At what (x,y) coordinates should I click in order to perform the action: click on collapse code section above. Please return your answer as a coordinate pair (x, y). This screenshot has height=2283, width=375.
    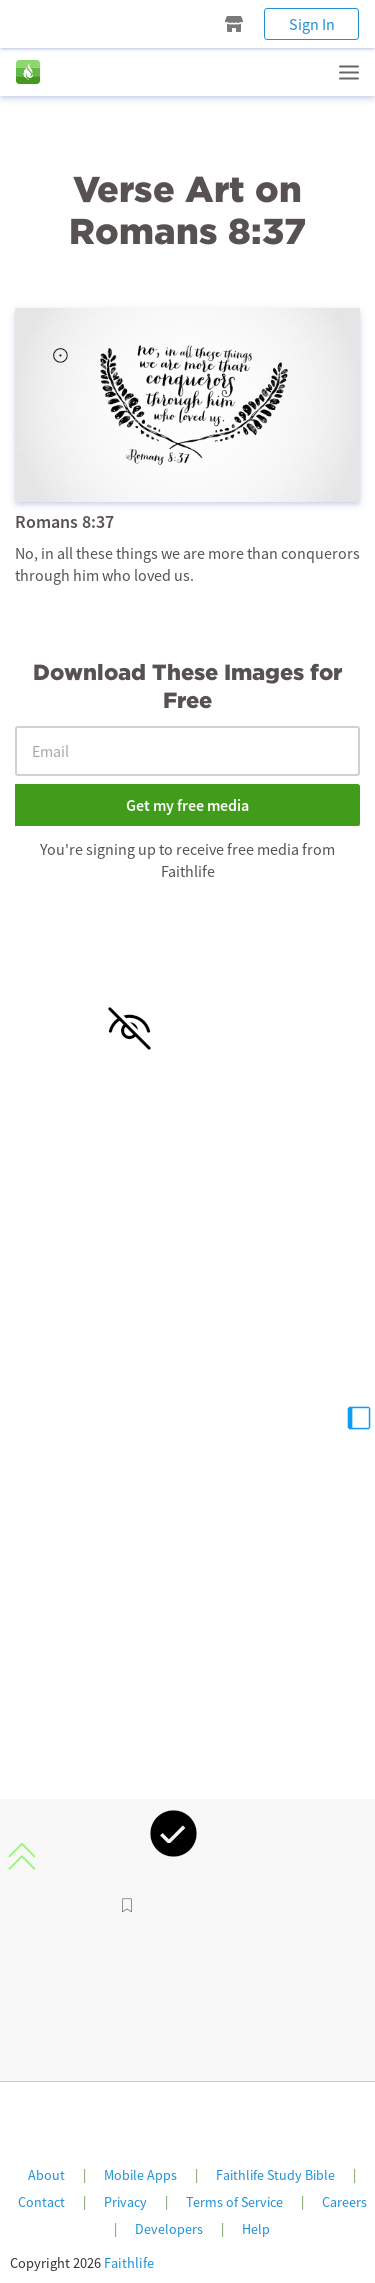
    Looking at the image, I should click on (22, 1857).